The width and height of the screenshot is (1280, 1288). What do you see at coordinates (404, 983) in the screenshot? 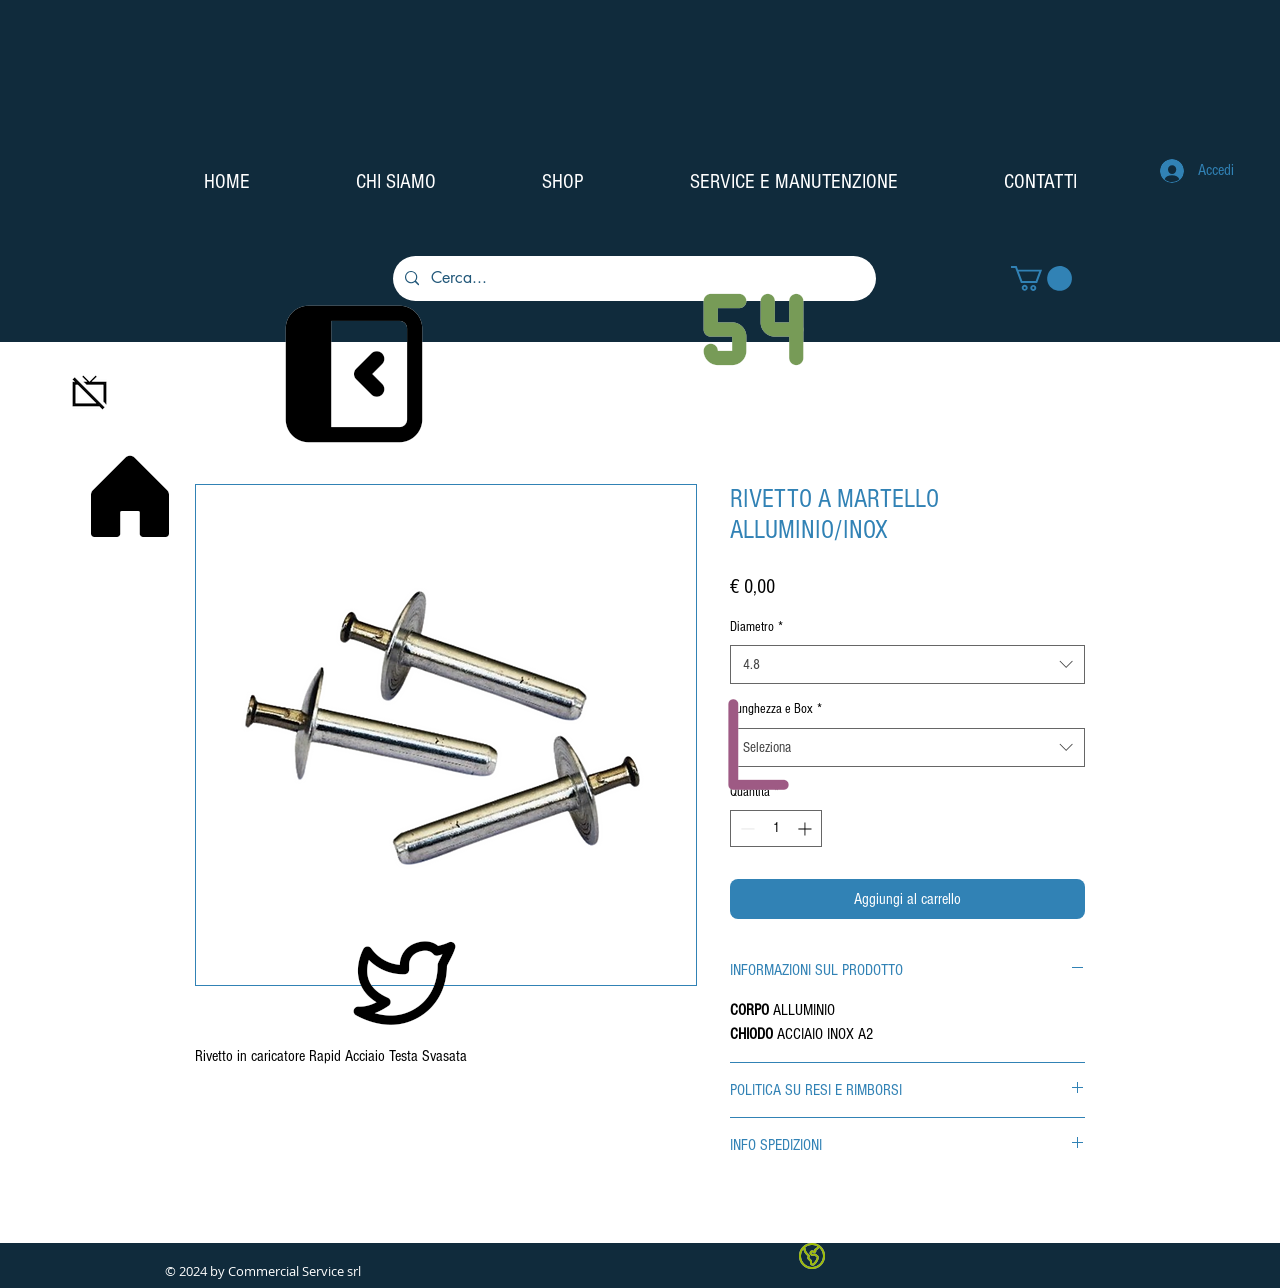
I see `share to twitter` at bounding box center [404, 983].